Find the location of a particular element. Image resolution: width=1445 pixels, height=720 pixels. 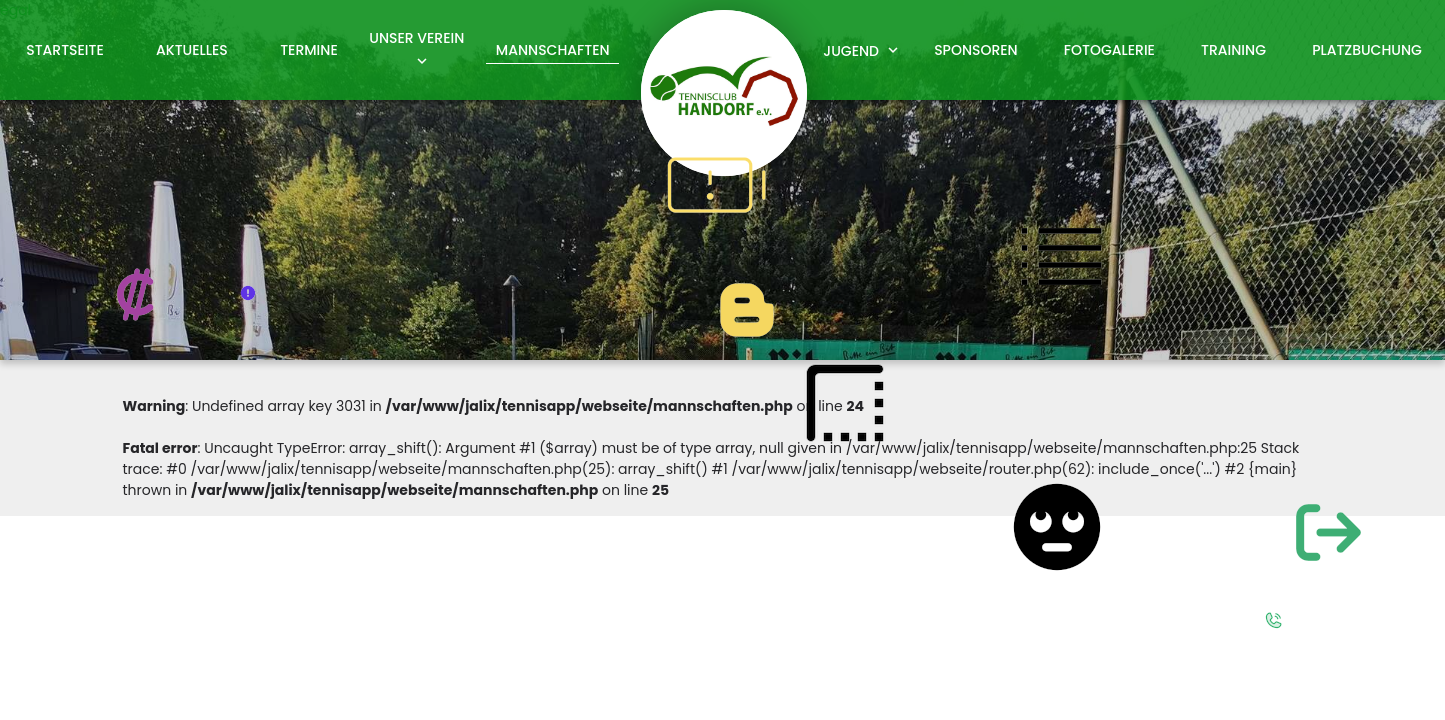

sign out of your account is located at coordinates (1328, 532).